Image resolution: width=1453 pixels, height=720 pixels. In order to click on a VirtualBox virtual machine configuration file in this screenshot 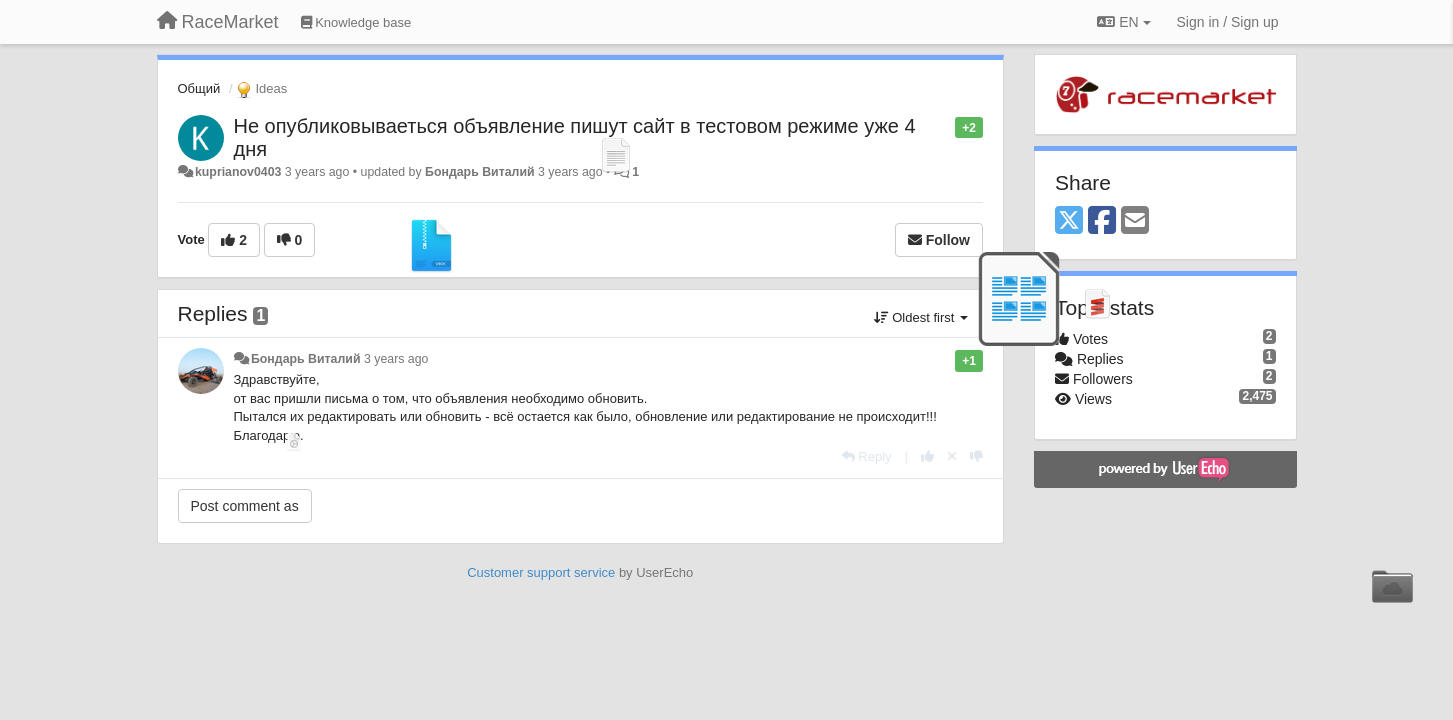, I will do `click(431, 246)`.